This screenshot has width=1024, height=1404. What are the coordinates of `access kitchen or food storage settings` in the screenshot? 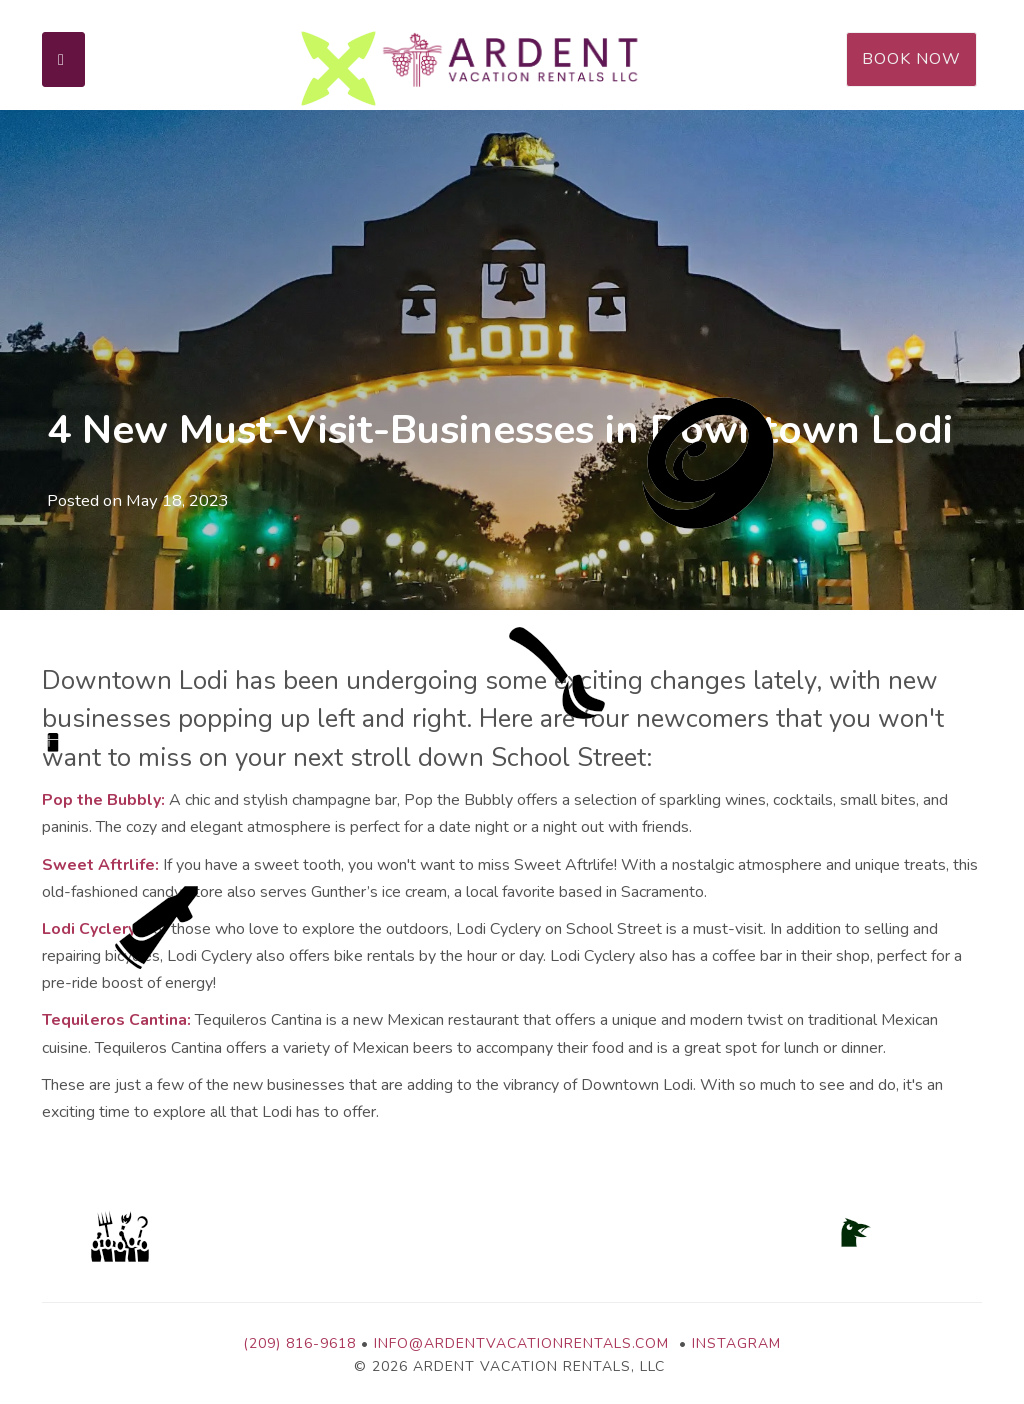 It's located at (53, 742).